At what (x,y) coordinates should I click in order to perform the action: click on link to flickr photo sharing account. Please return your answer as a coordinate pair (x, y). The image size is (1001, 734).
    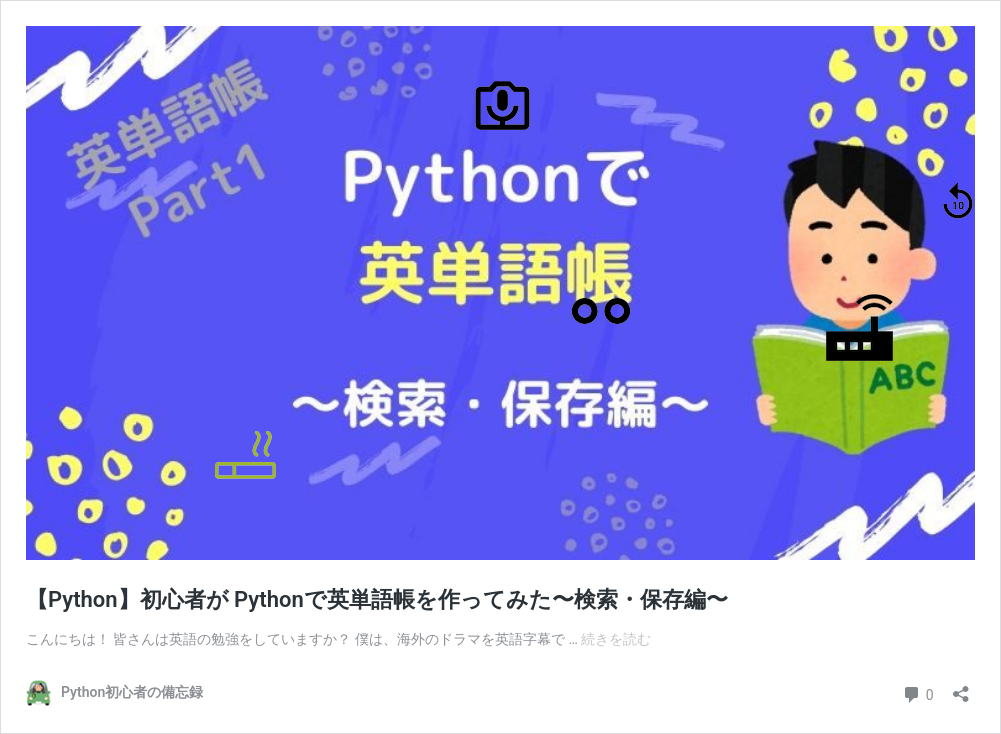
    Looking at the image, I should click on (601, 311).